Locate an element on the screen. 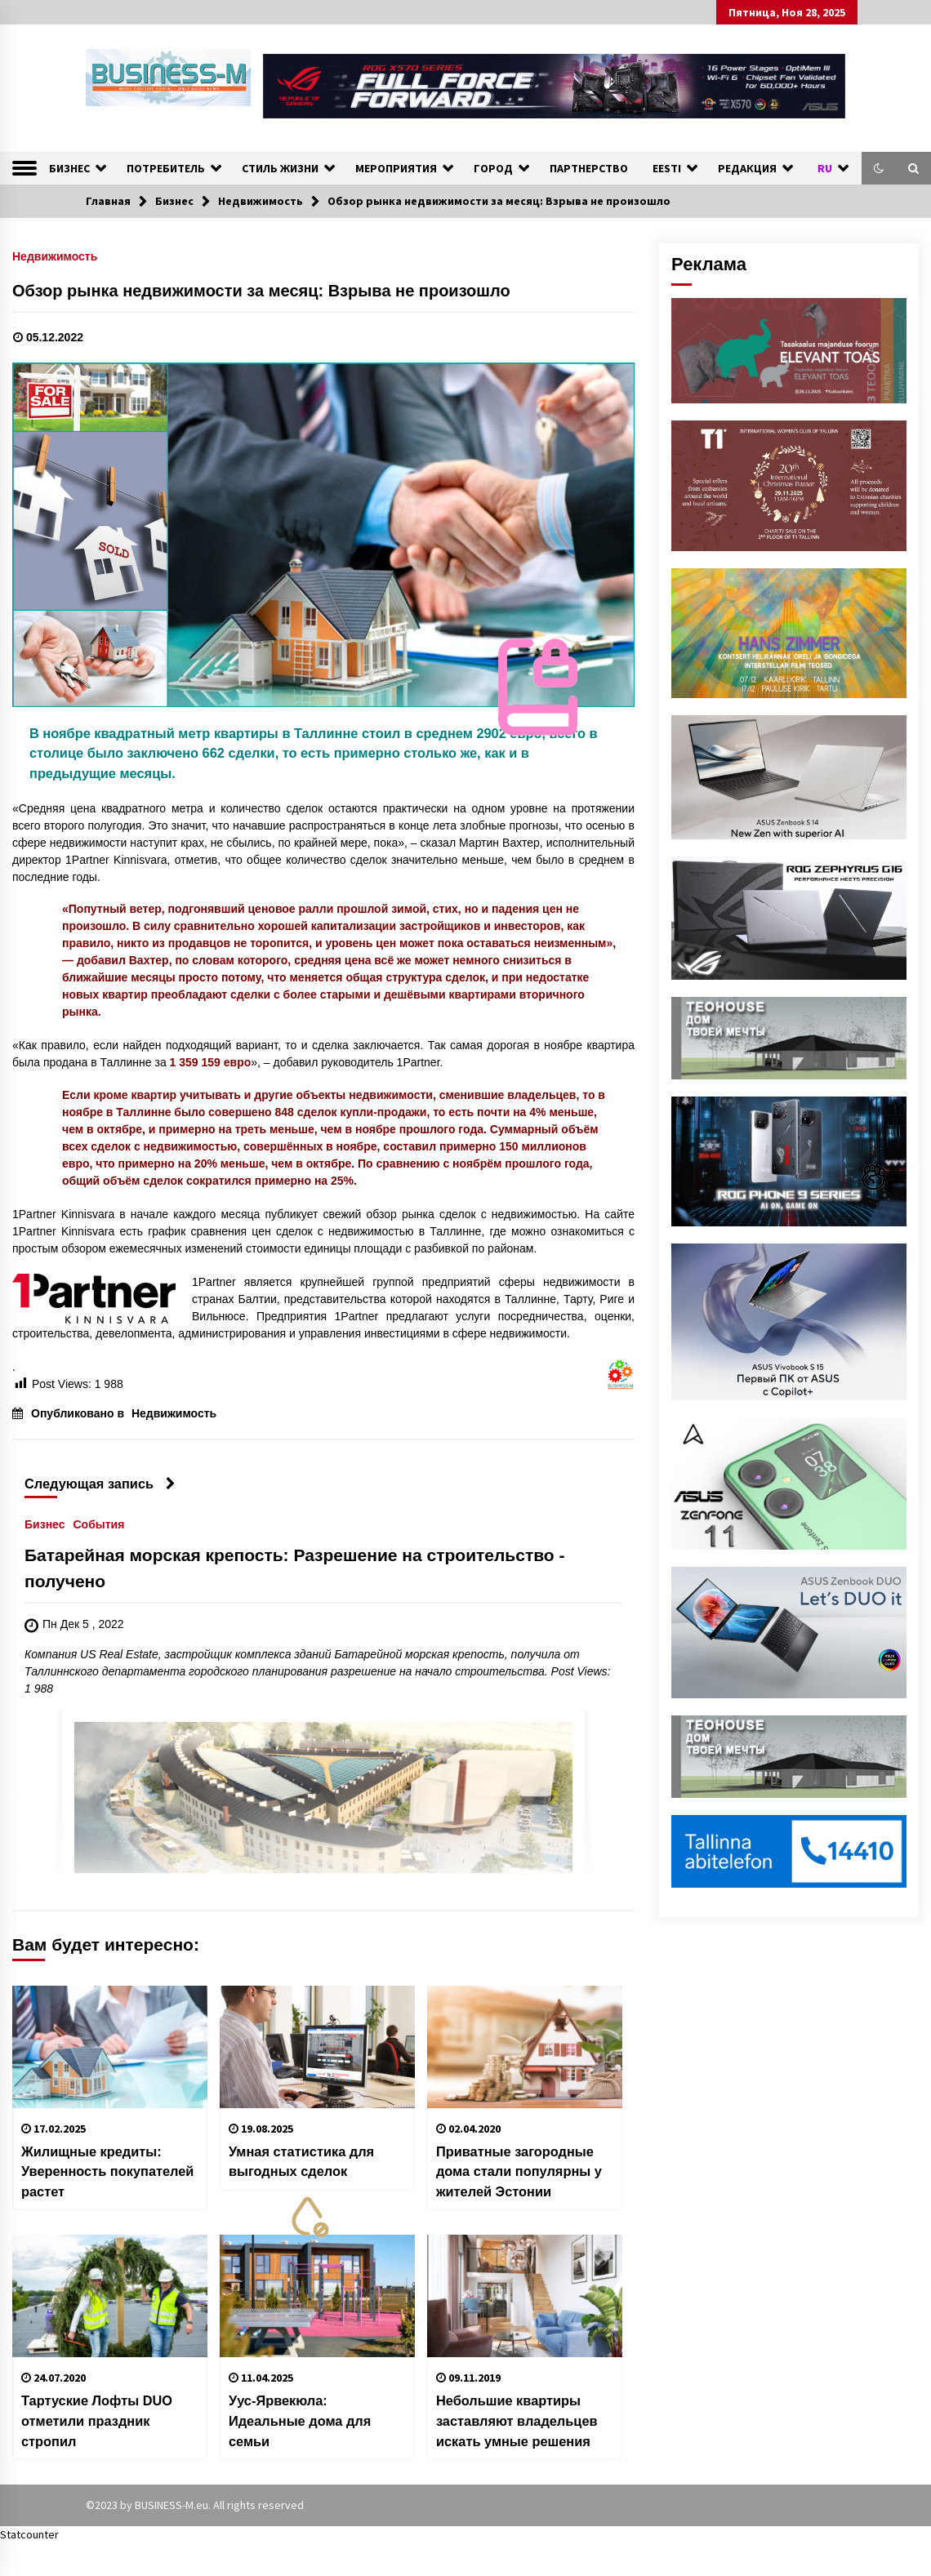 The image size is (931, 2576). disable water or liquid-related feature is located at coordinates (307, 2216).